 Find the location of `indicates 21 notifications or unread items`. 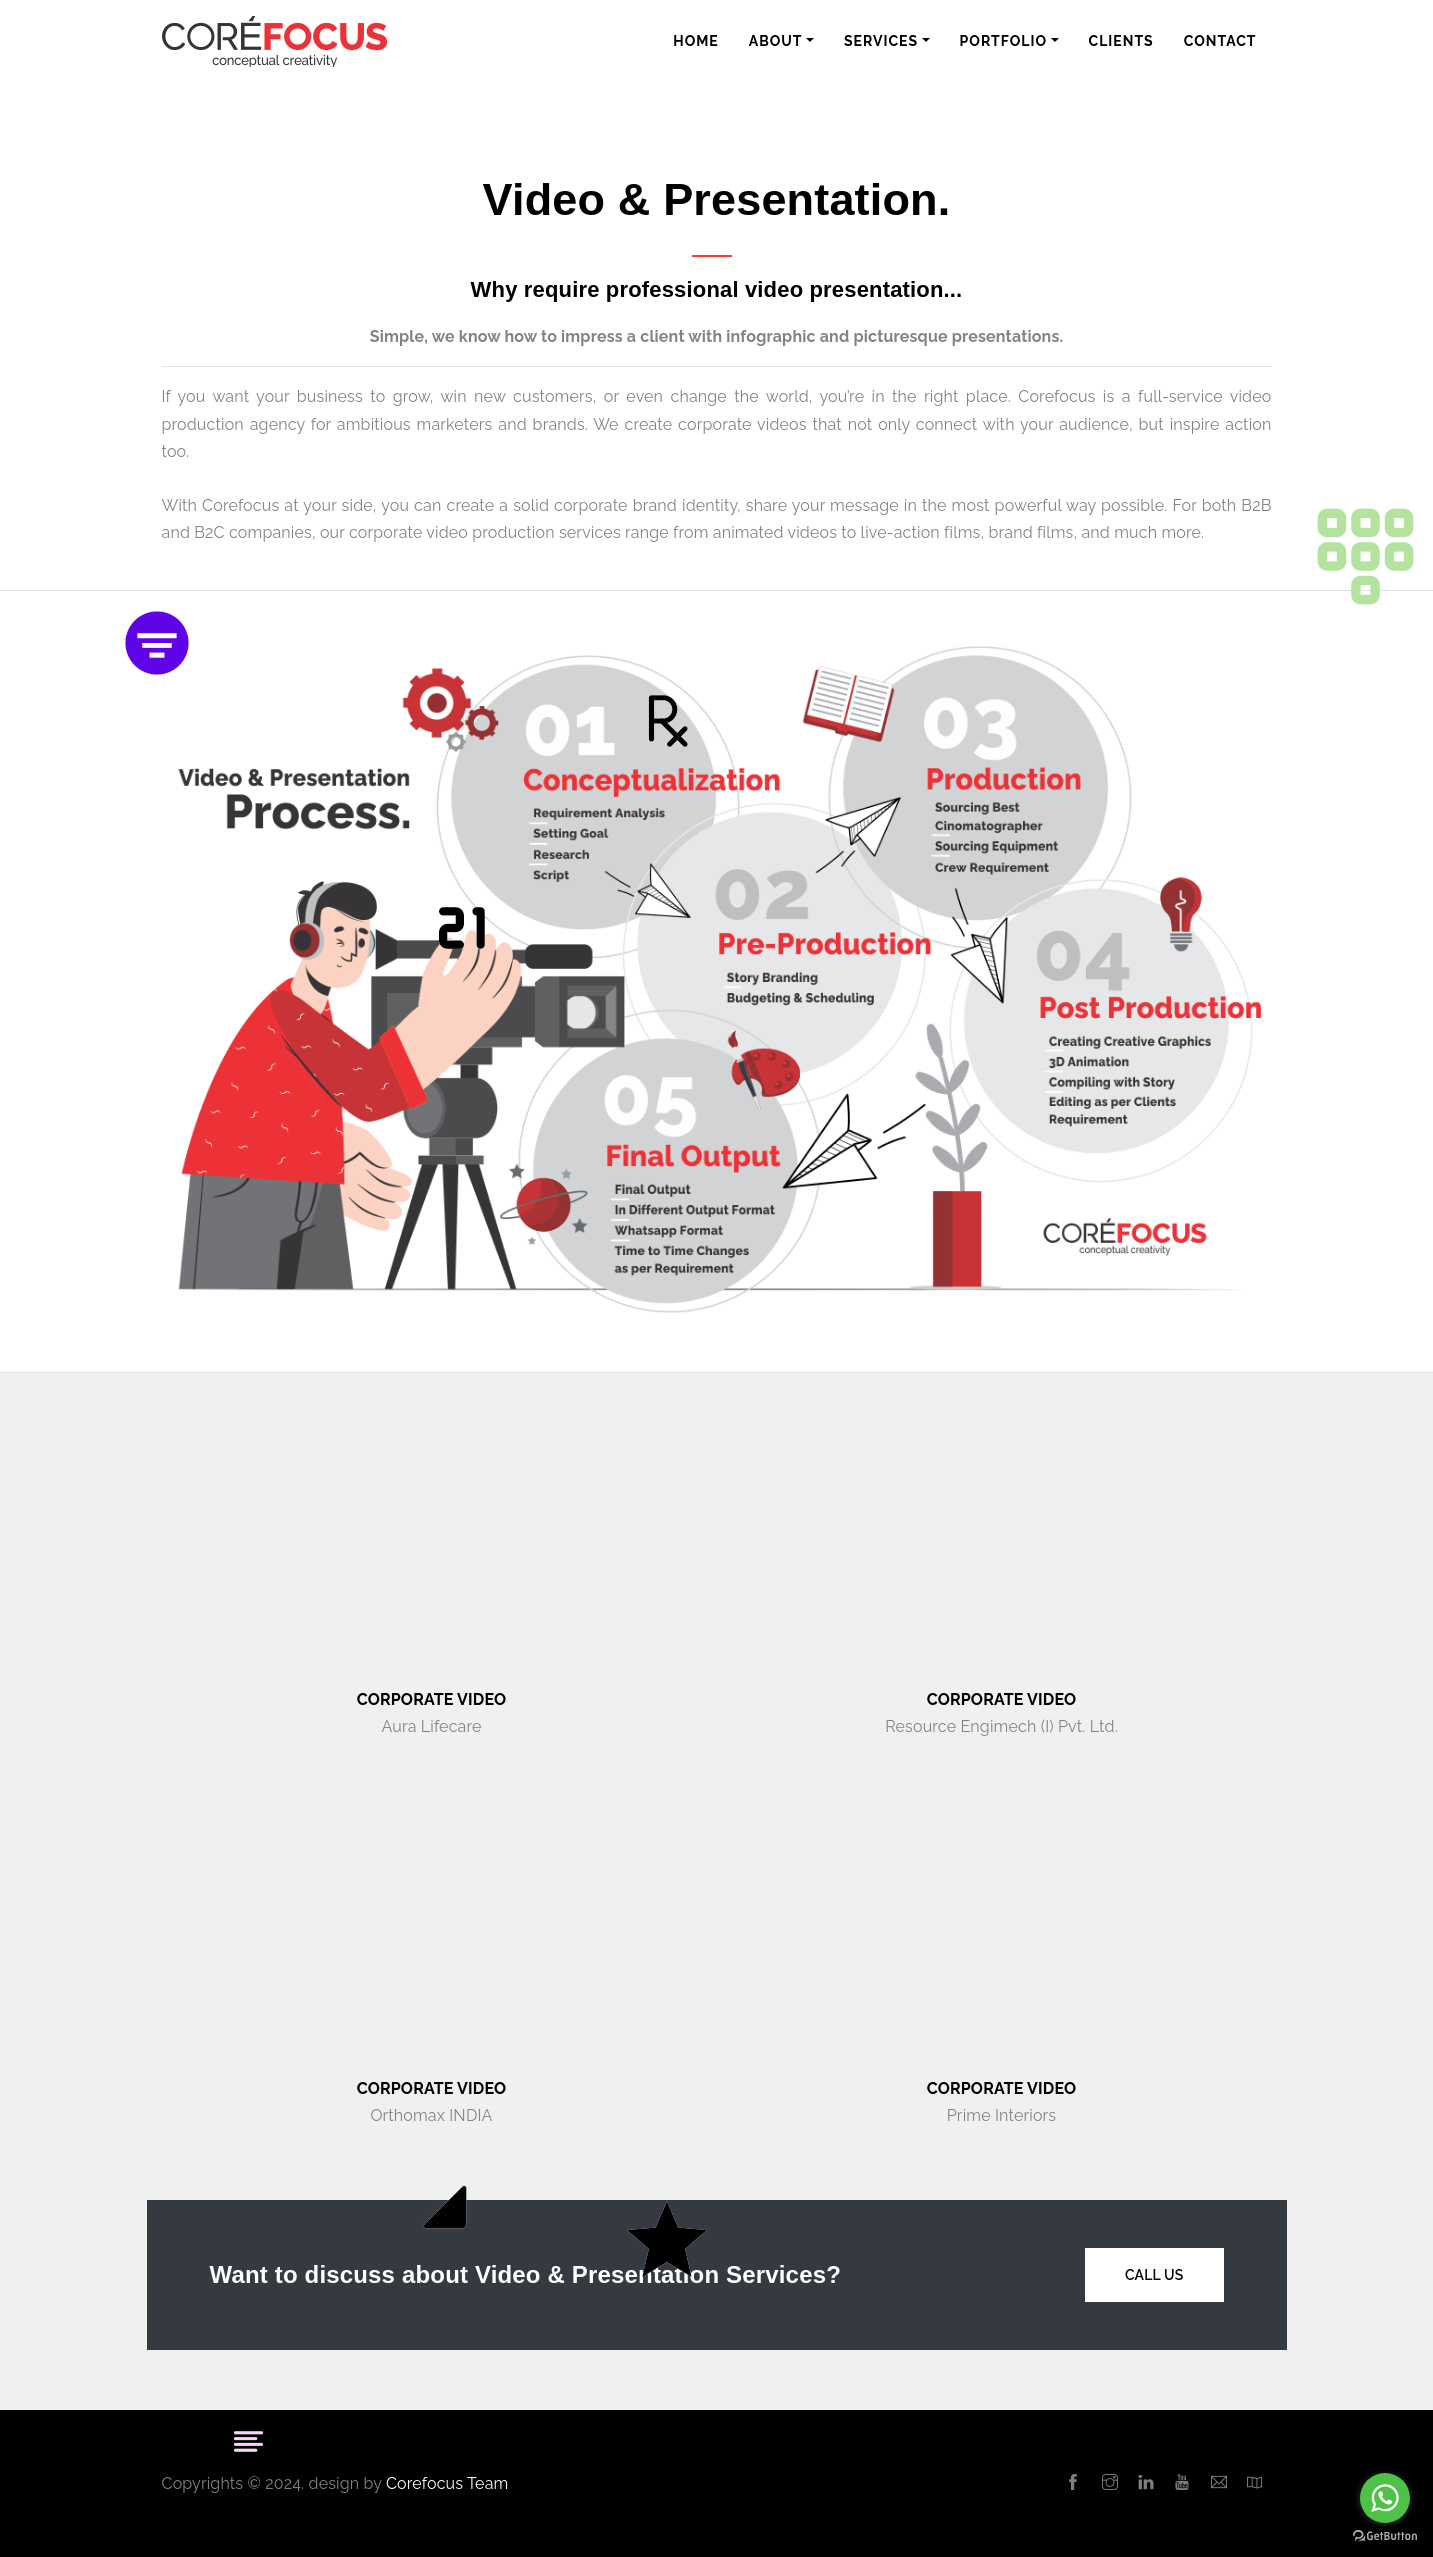

indicates 21 notifications or unread items is located at coordinates (464, 928).